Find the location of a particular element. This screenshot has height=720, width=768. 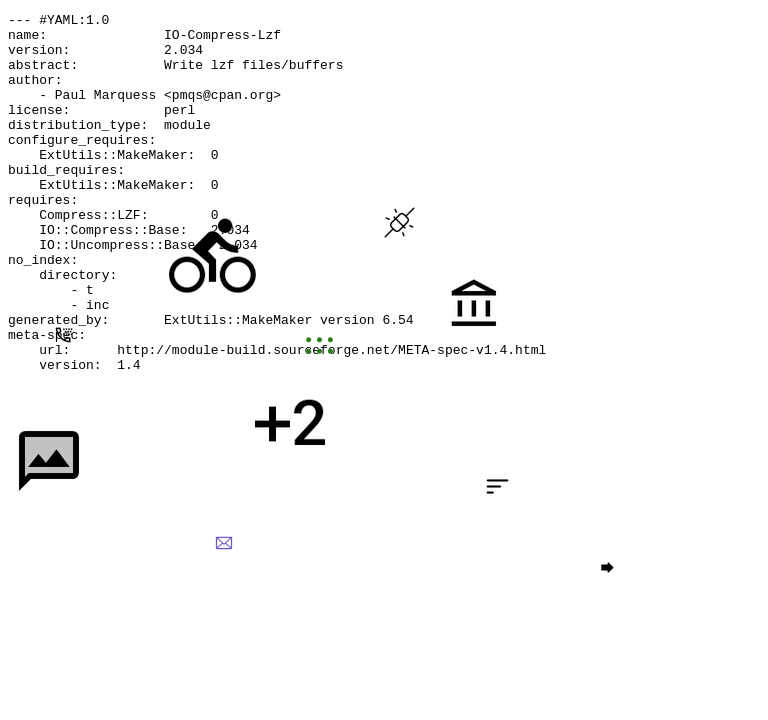

forward an email or message is located at coordinates (607, 567).